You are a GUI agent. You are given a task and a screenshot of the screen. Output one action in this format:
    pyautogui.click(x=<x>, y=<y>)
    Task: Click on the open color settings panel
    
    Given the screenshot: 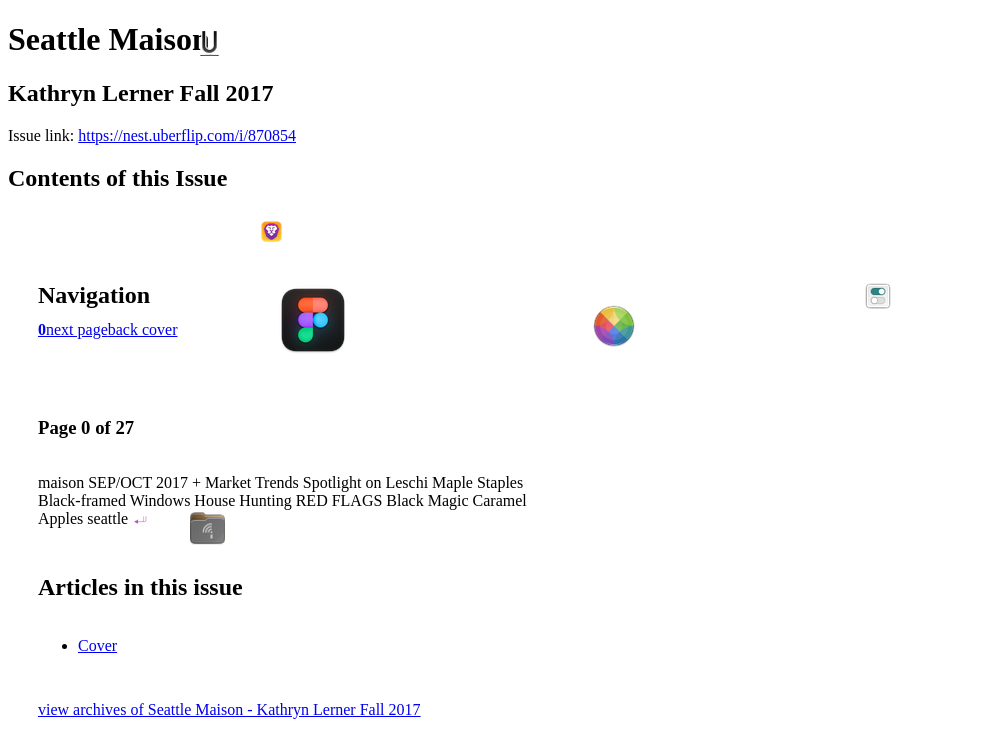 What is the action you would take?
    pyautogui.click(x=614, y=326)
    